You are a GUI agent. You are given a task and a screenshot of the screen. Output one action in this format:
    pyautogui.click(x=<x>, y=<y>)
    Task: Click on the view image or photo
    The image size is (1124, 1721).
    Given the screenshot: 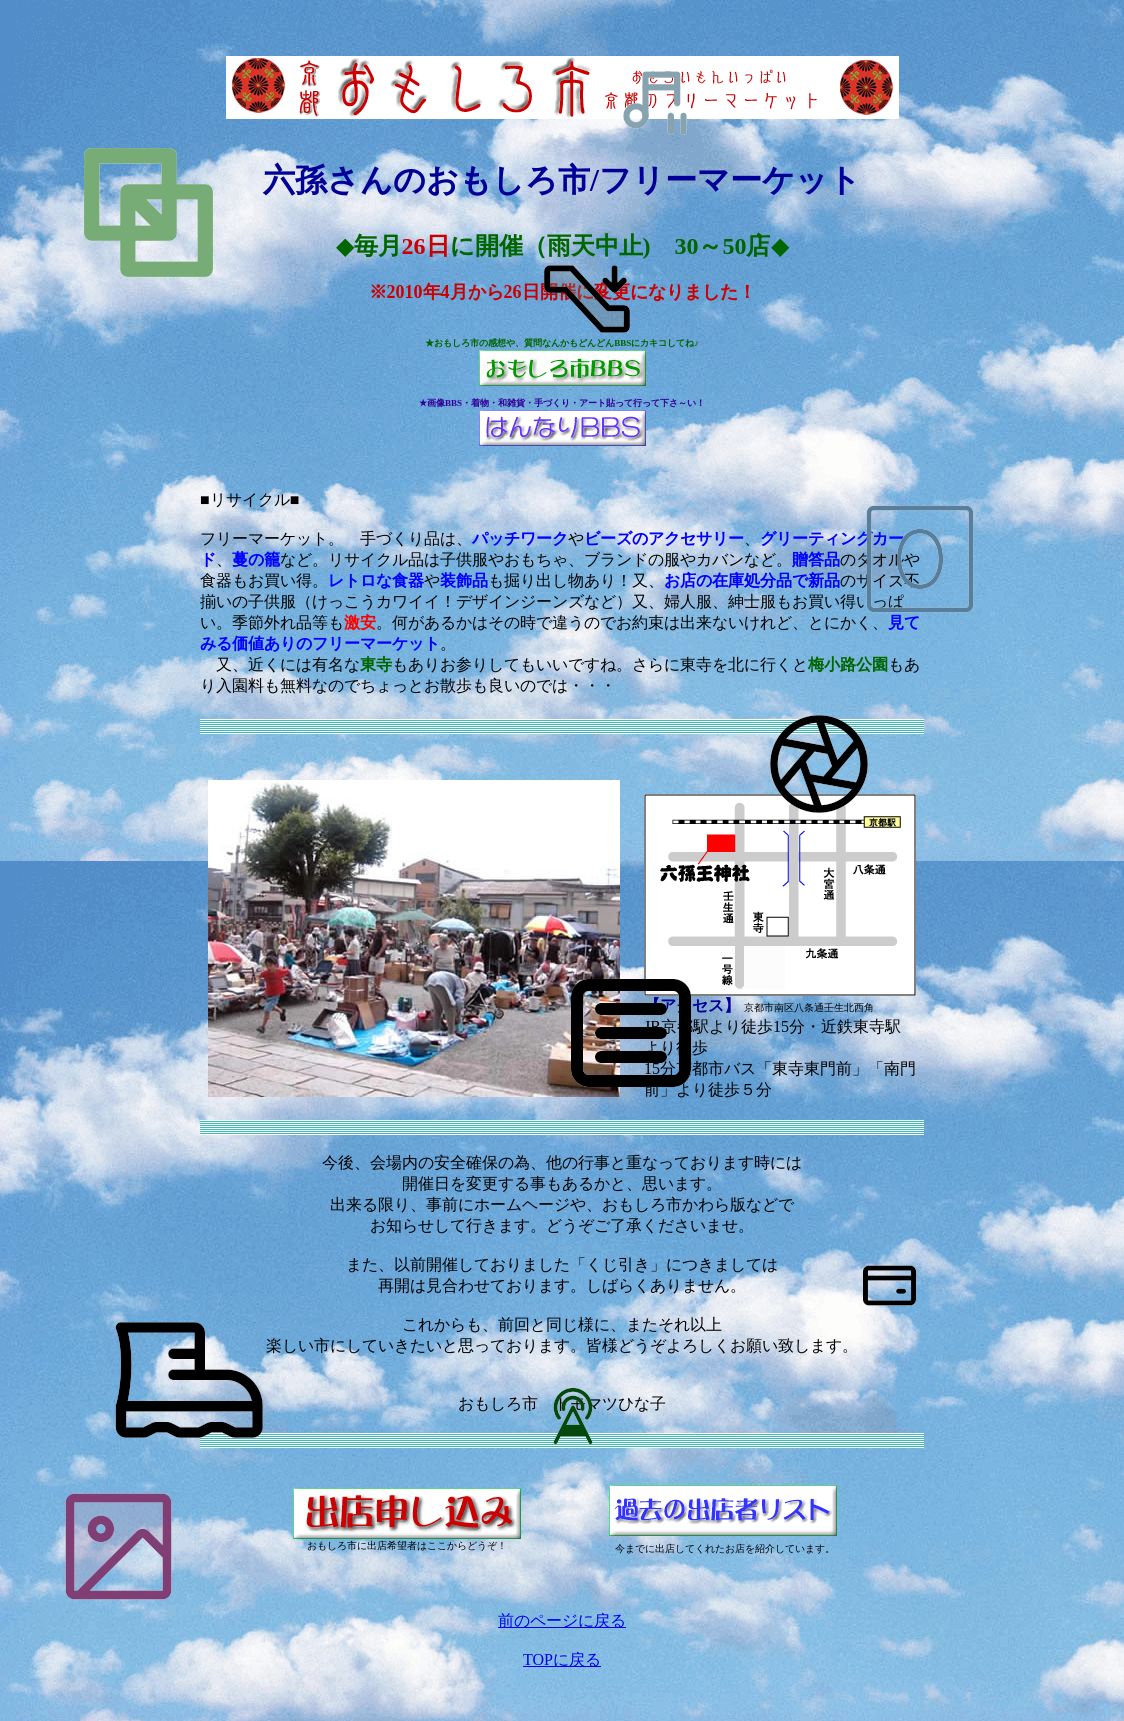 What is the action you would take?
    pyautogui.click(x=118, y=1546)
    